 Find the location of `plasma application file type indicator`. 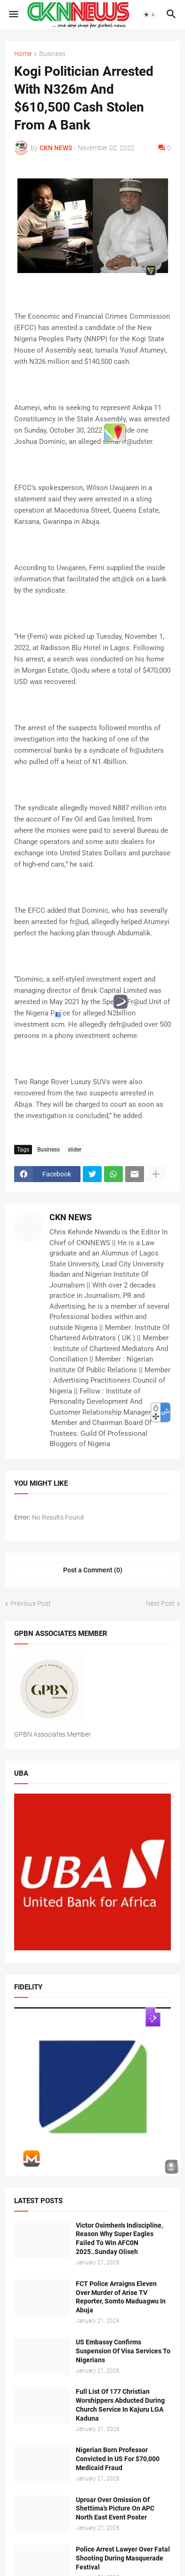

plasma application file type indicator is located at coordinates (153, 2017).